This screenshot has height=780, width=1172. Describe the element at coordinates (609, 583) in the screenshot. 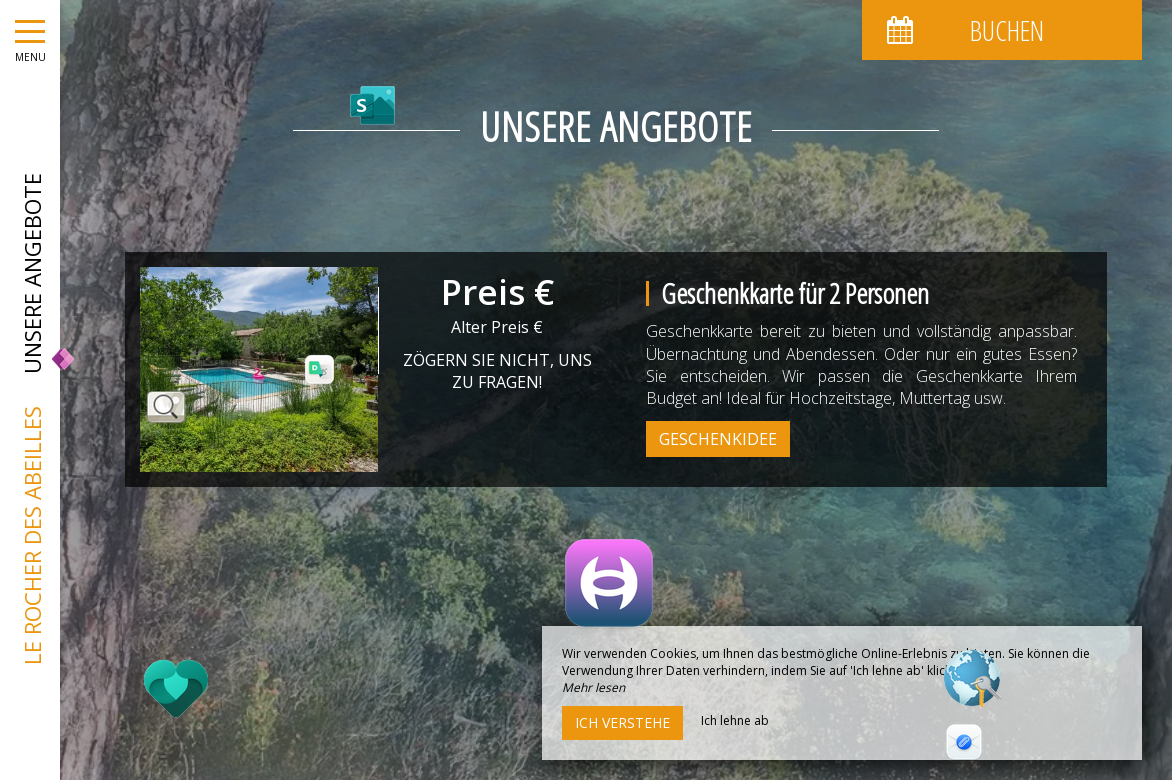

I see `open HyperPlay gaming launcher` at that location.